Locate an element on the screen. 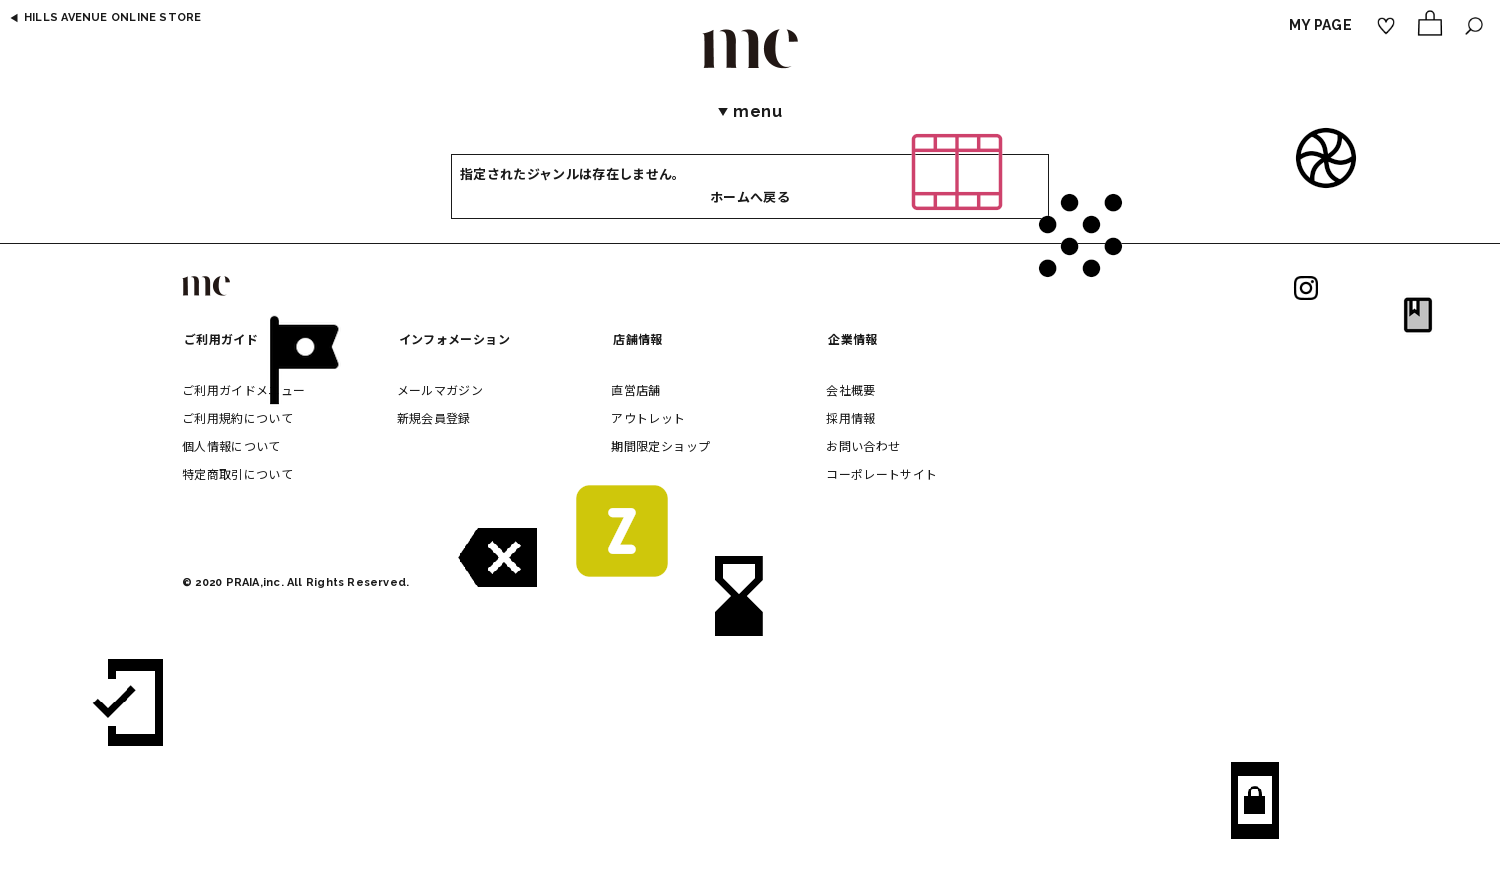 The height and width of the screenshot is (870, 1500). adjust image grain or noise settings is located at coordinates (1080, 235).